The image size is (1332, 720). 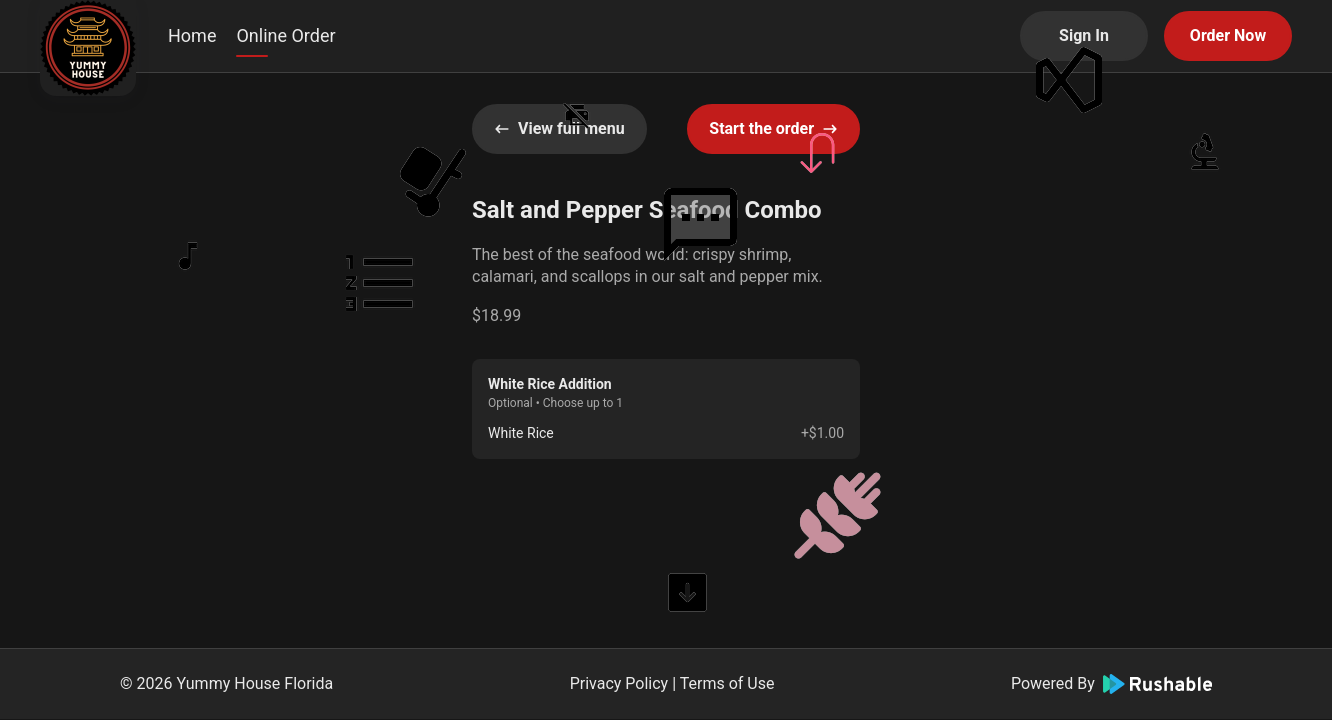 What do you see at coordinates (577, 115) in the screenshot?
I see `printing is unavailable or disabled` at bounding box center [577, 115].